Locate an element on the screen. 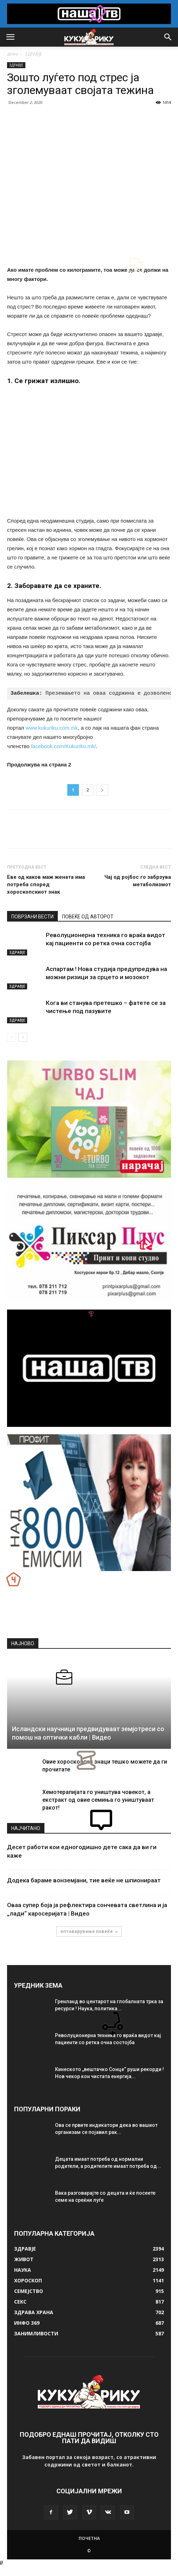 This screenshot has height=2576, width=178. pin an item to keep it visible is located at coordinates (97, 14).